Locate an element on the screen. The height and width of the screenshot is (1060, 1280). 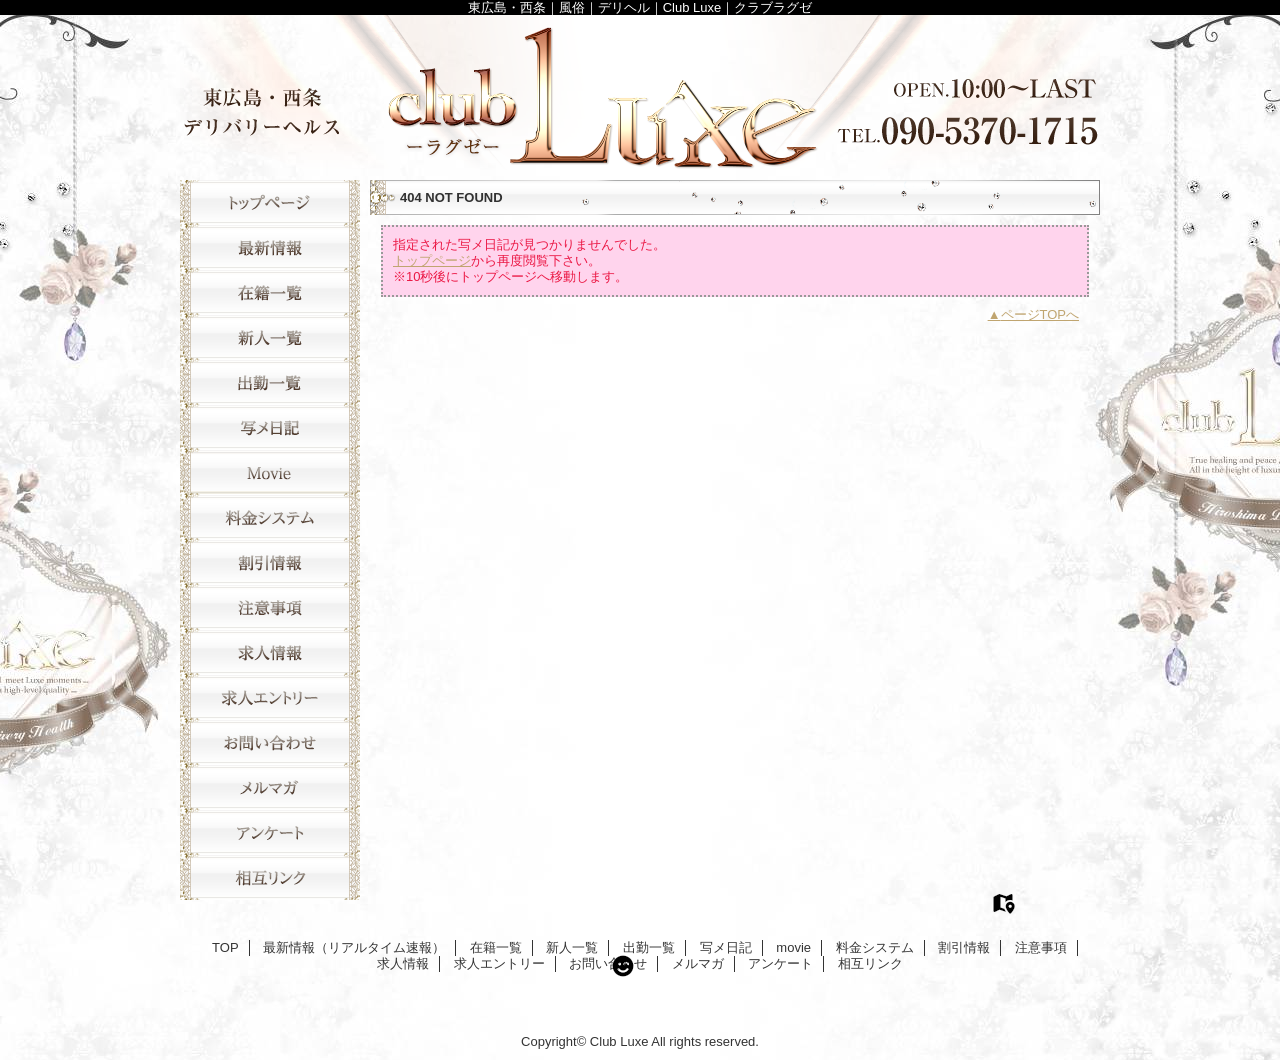
insert a winking emoji or emoticon is located at coordinates (623, 966).